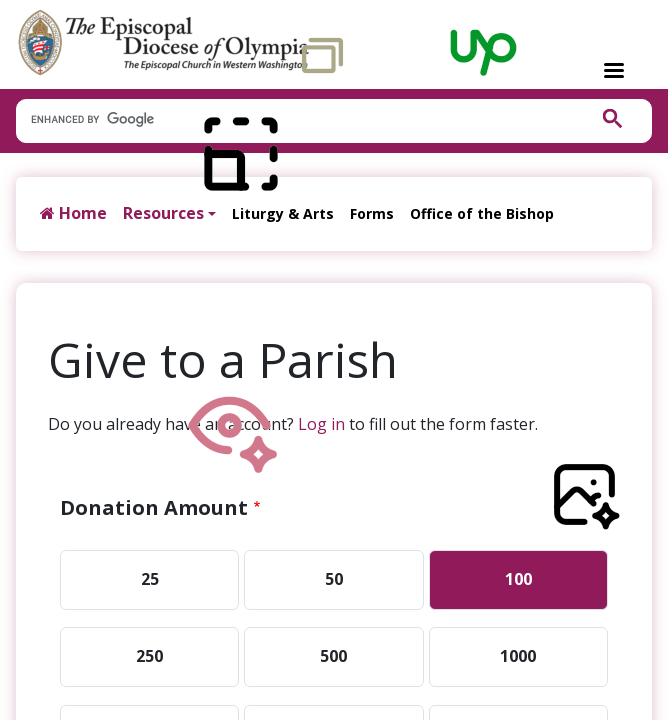  I want to click on link to upwork freelancer profile, so click(483, 49).